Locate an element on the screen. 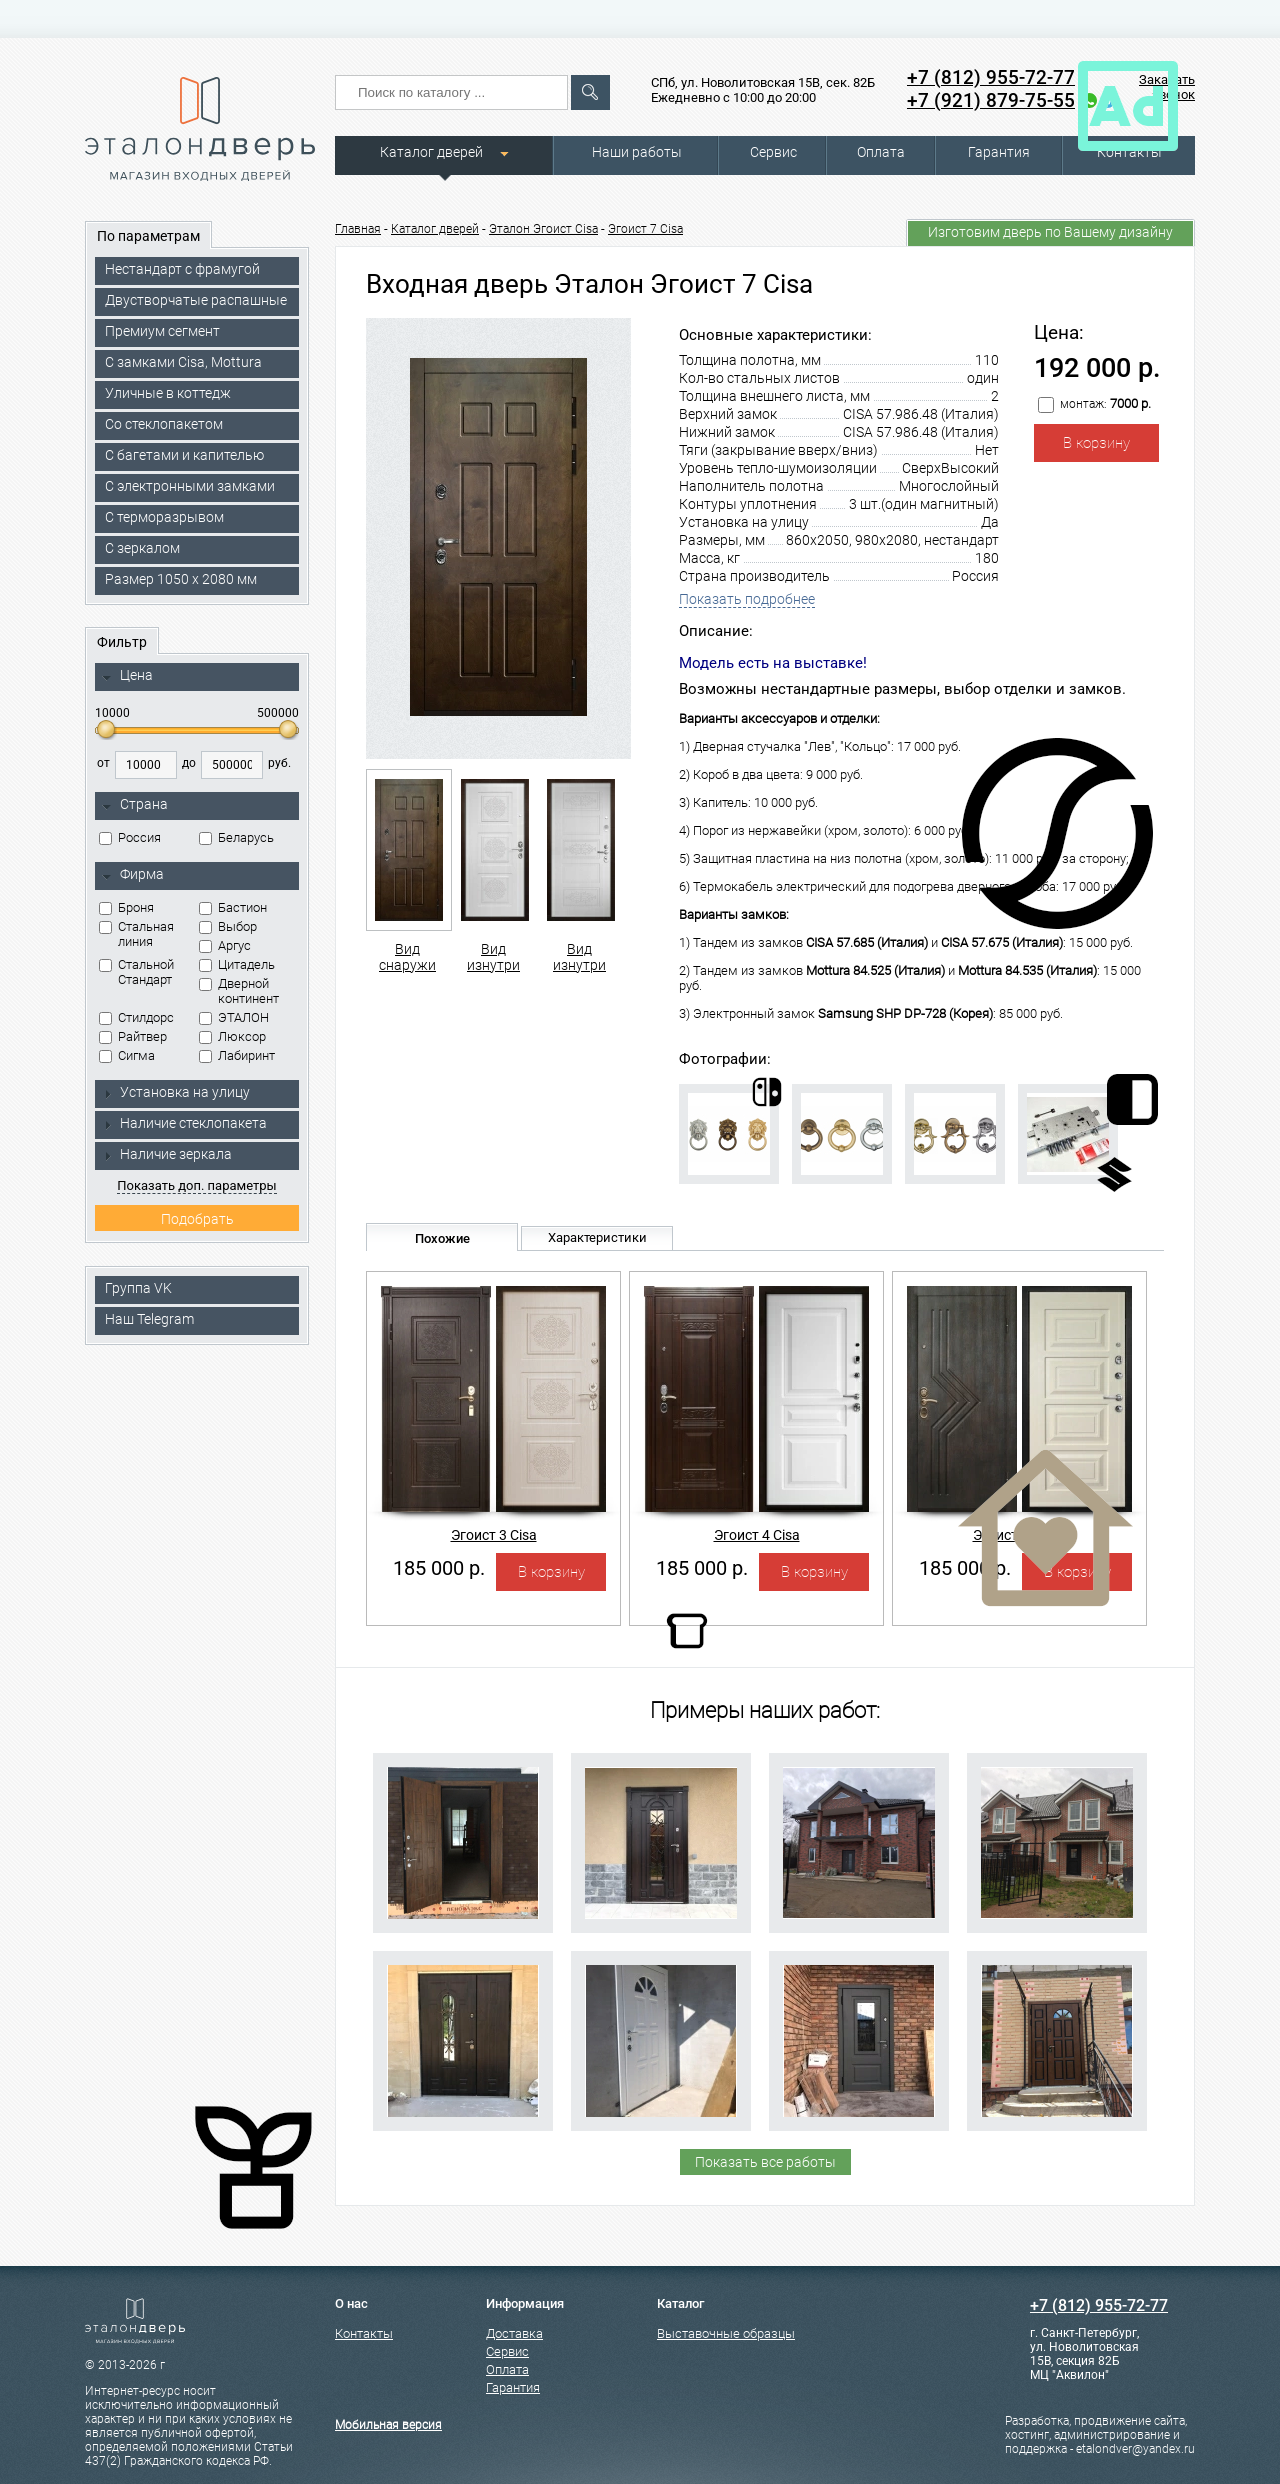 This screenshot has width=1280, height=2484. suzuki brand logo is located at coordinates (1114, 1174).